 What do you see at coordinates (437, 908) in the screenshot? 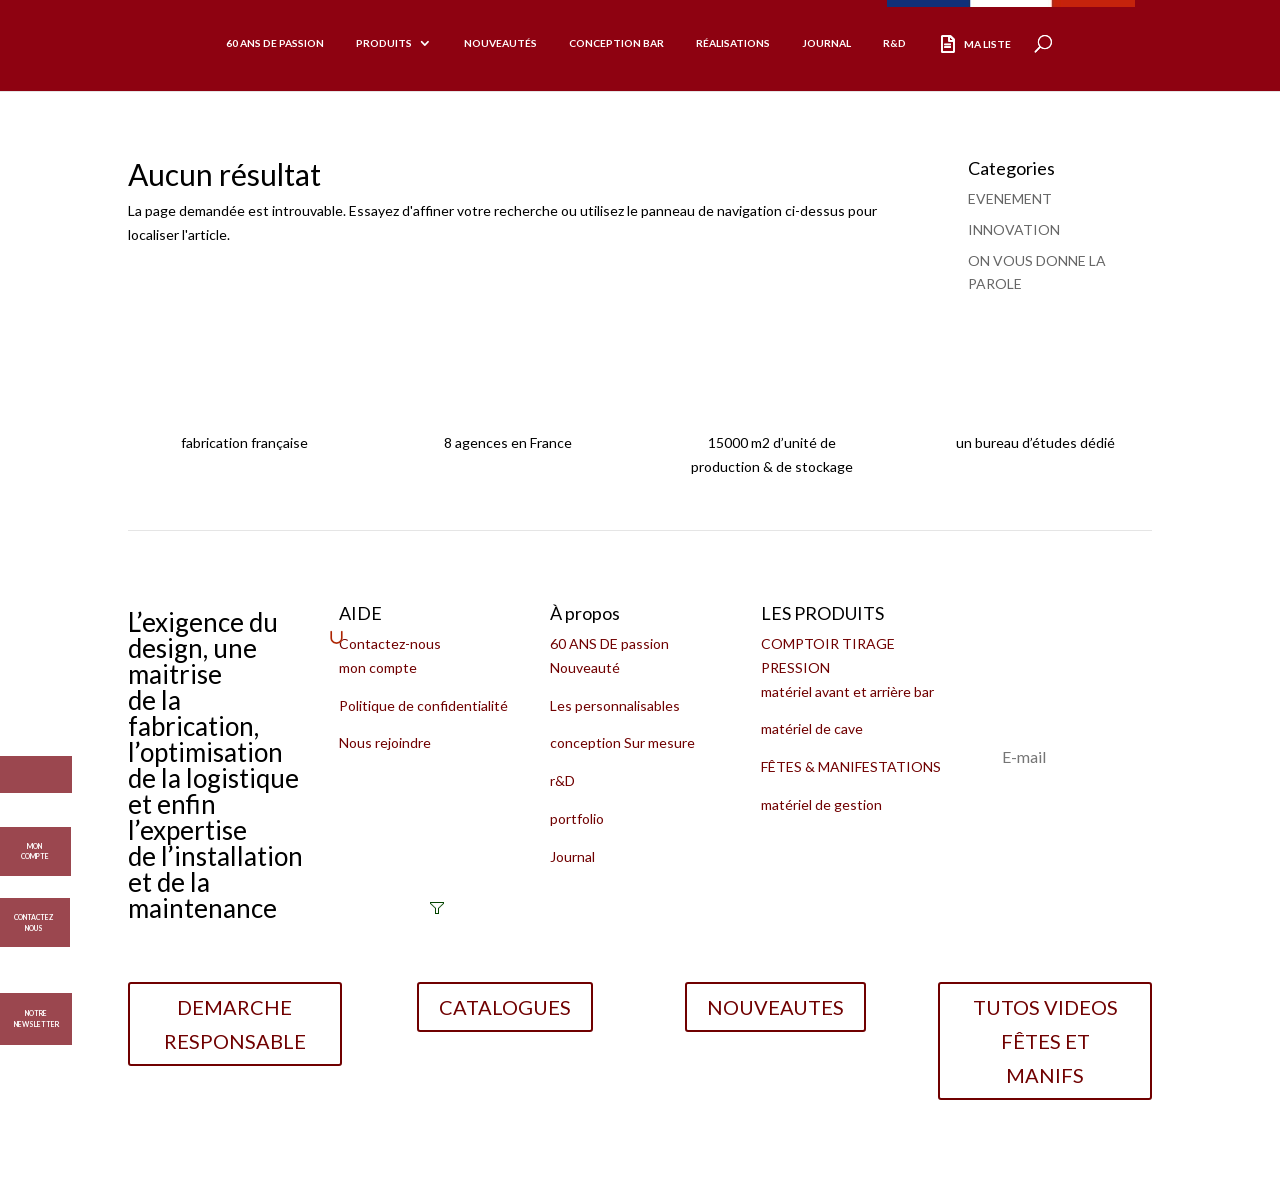
I see `filter or sort list items` at bounding box center [437, 908].